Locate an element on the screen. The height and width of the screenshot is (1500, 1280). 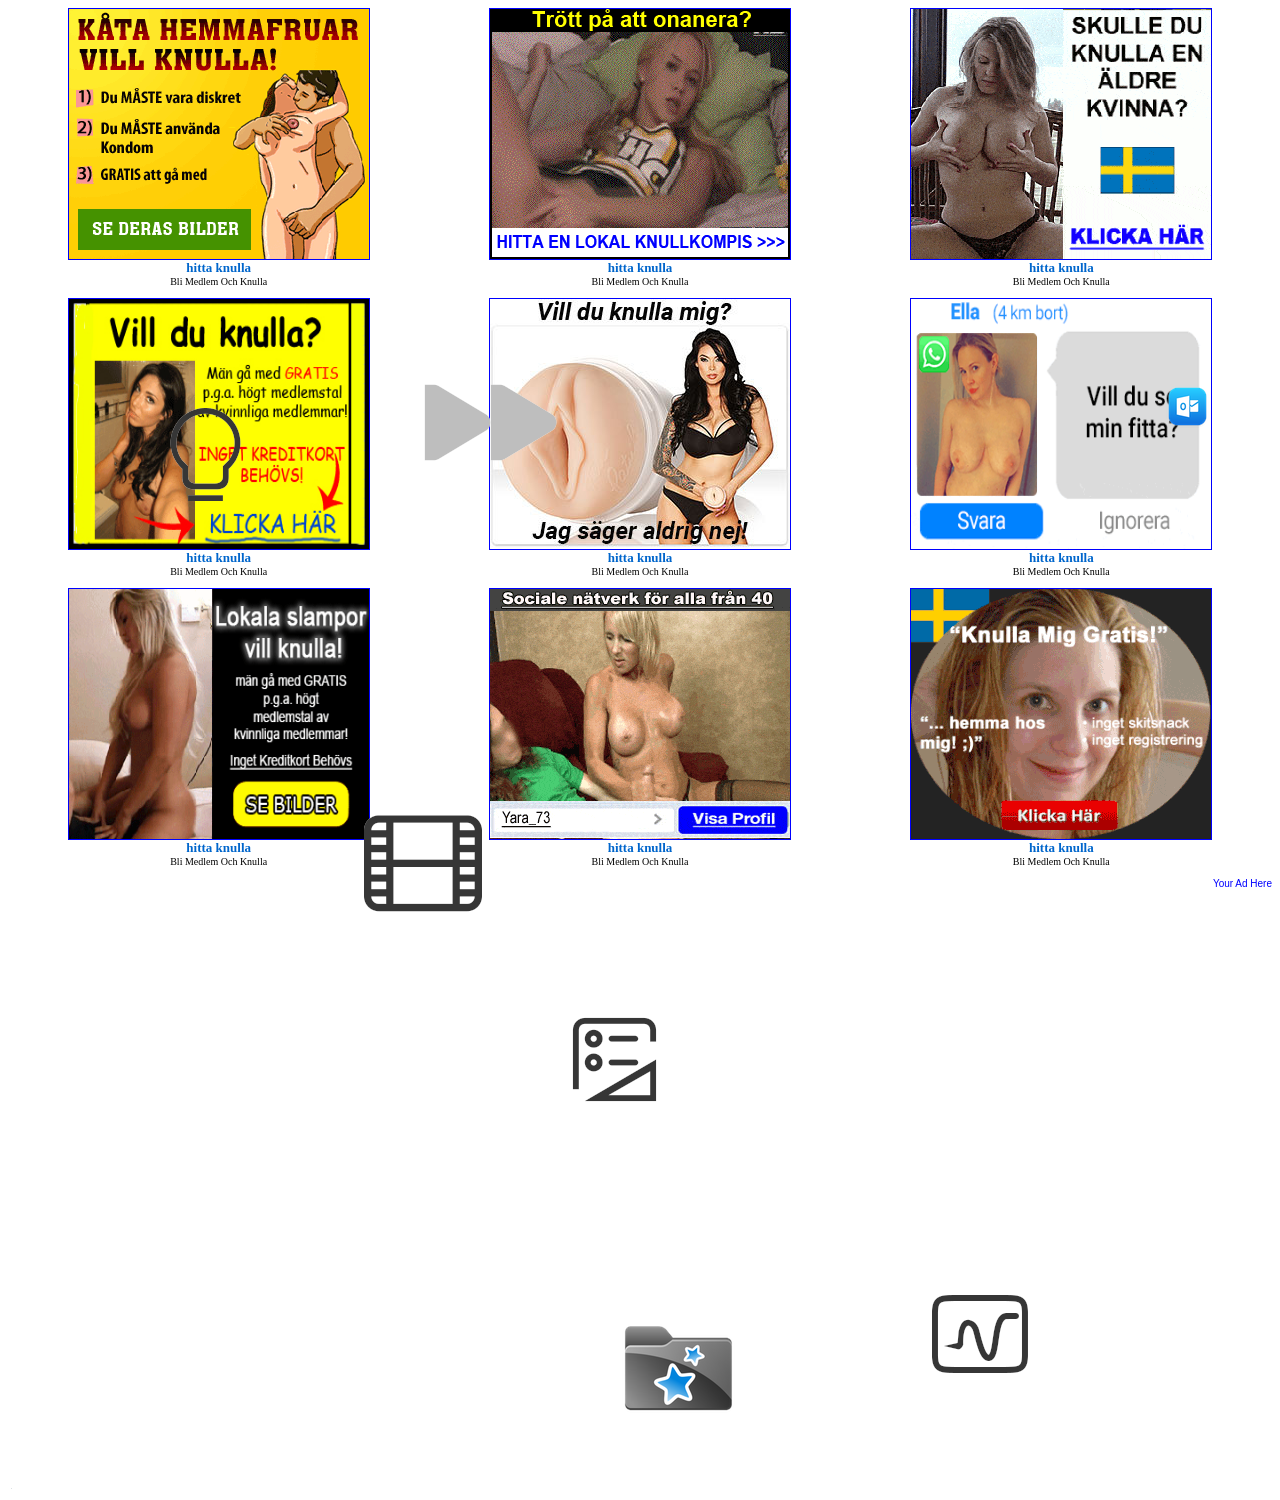
view battery usage statistics is located at coordinates (980, 1331).